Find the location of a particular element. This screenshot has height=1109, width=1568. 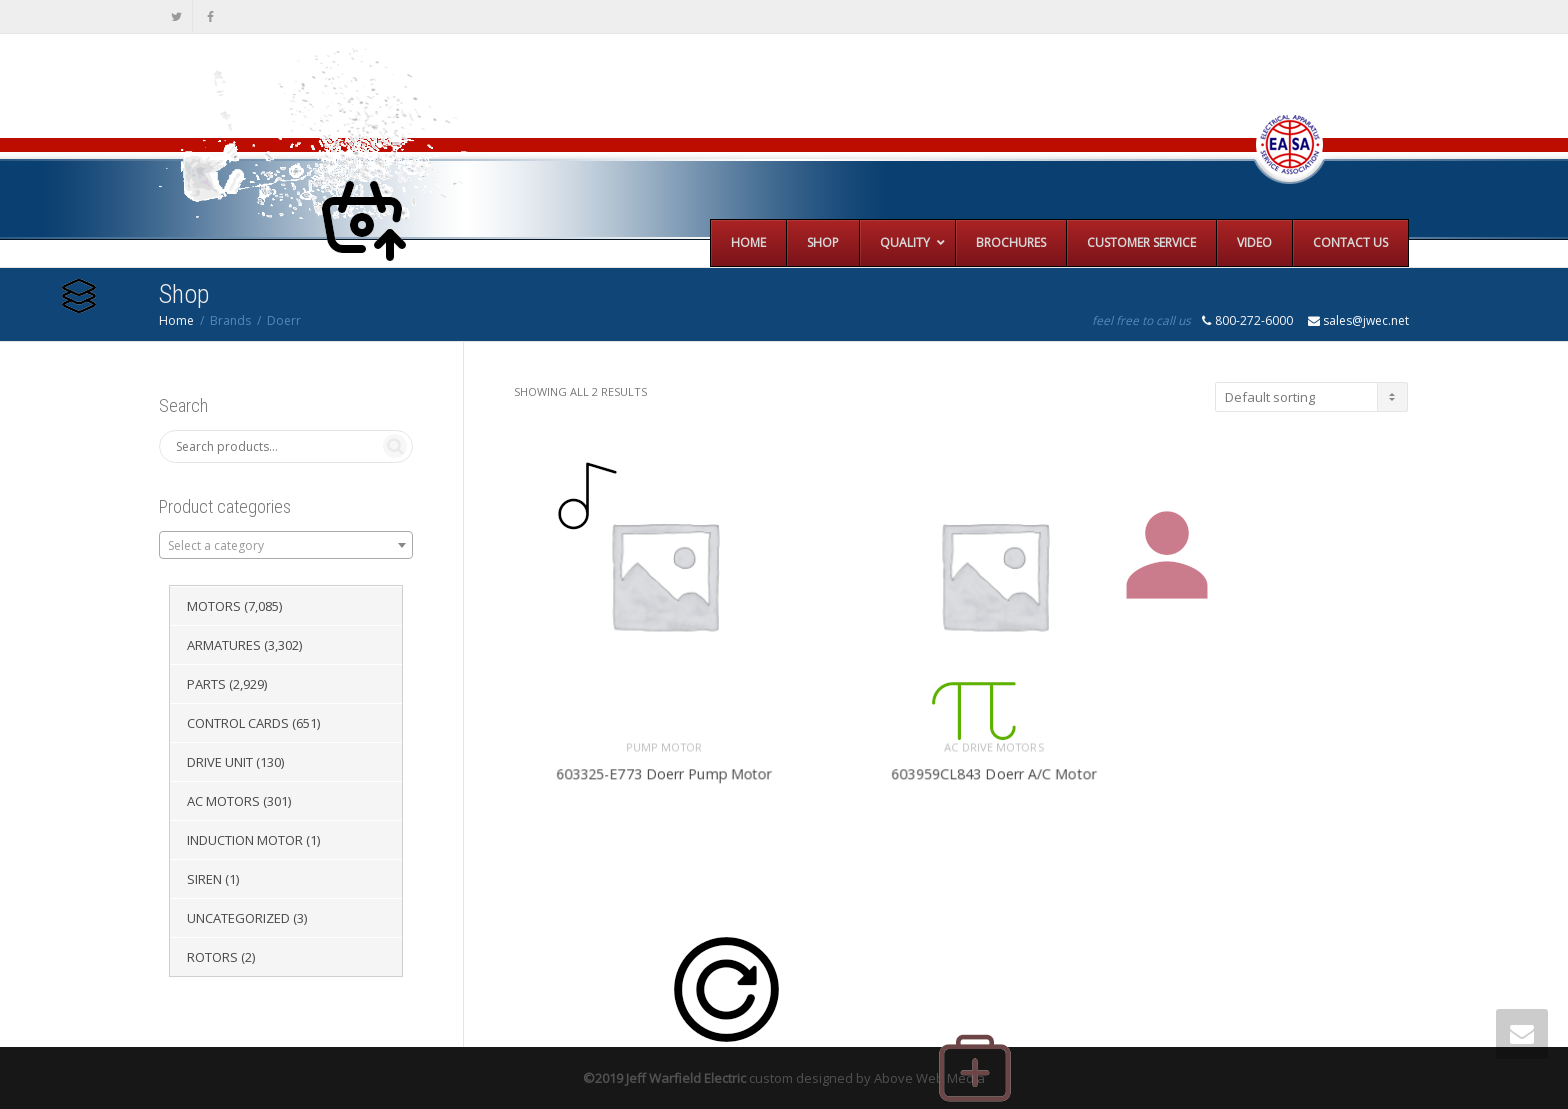

toggle layer visibility in an editor is located at coordinates (79, 296).